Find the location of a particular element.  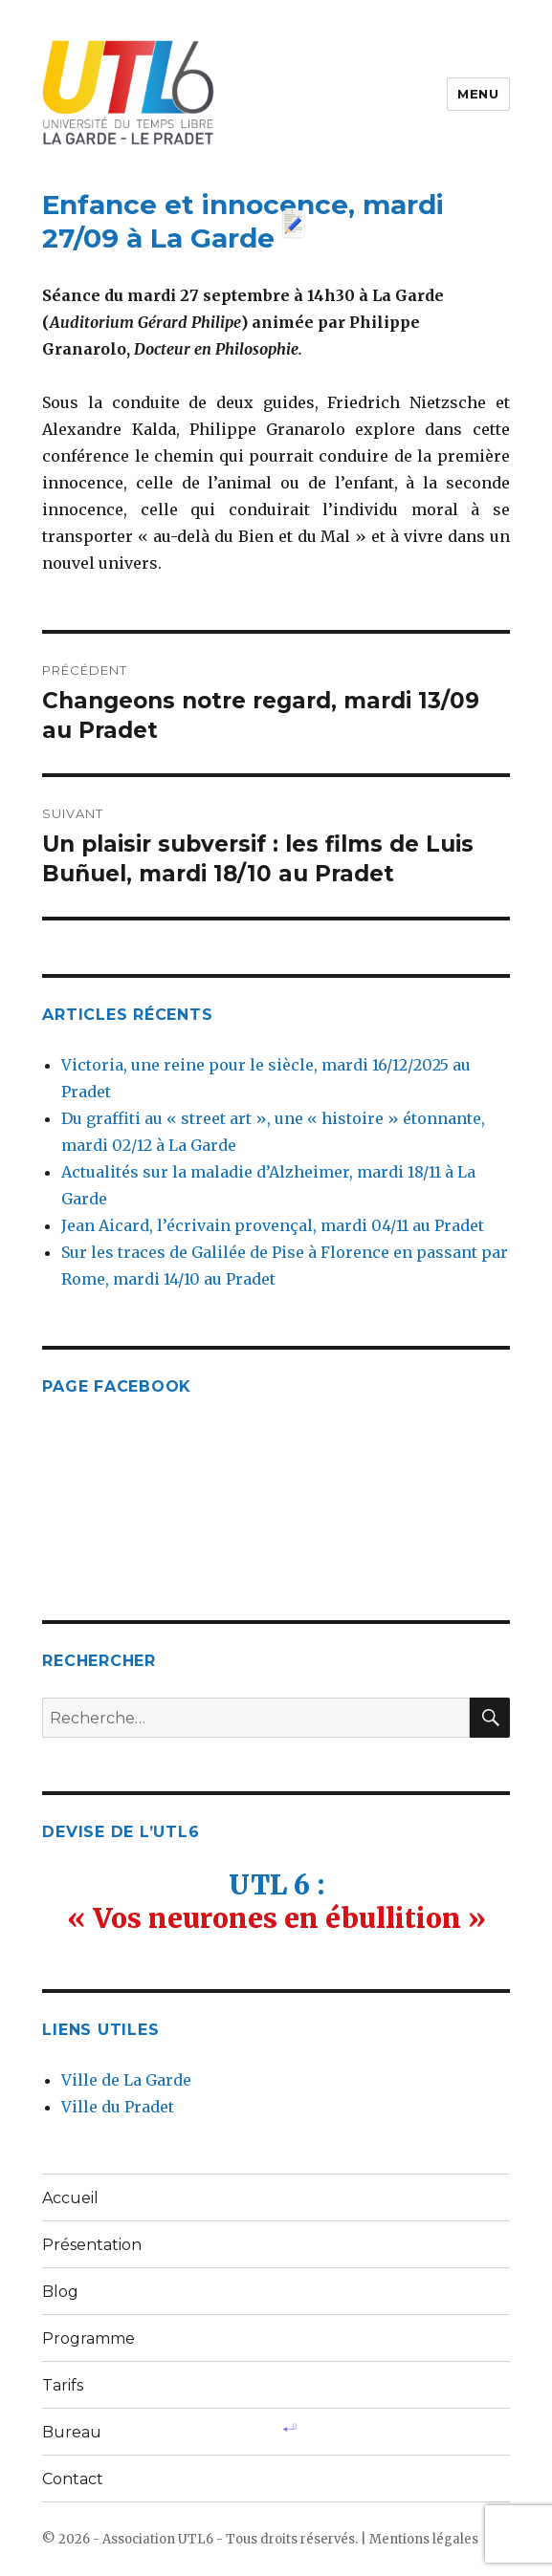

reply to all recipients of an email is located at coordinates (289, 2427).